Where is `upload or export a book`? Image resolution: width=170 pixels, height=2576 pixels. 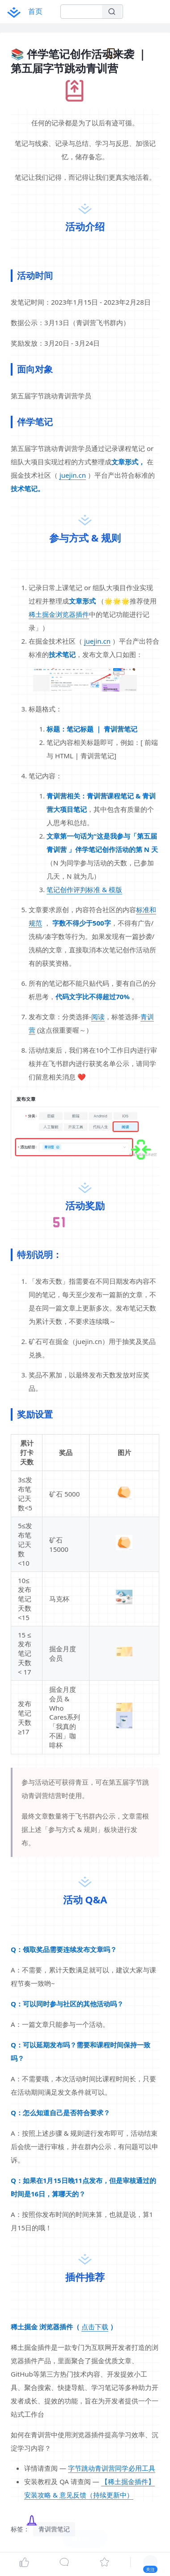 upload or export a book is located at coordinates (74, 91).